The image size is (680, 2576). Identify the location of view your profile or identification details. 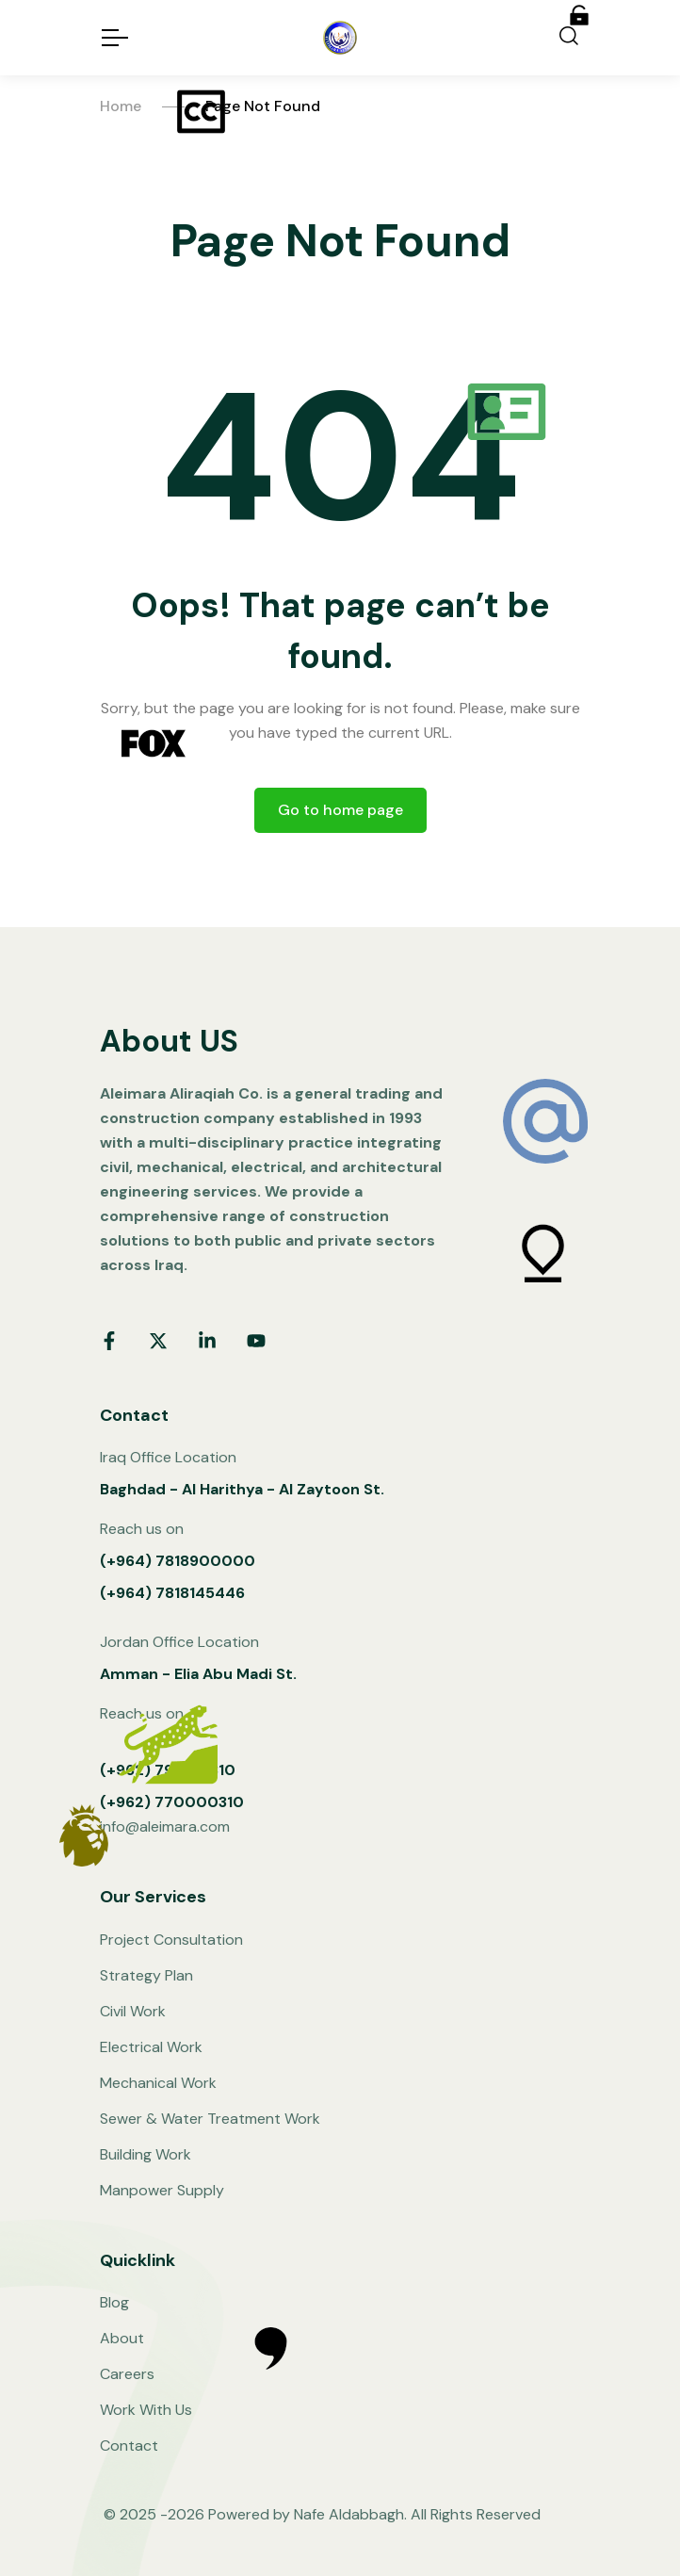
(507, 412).